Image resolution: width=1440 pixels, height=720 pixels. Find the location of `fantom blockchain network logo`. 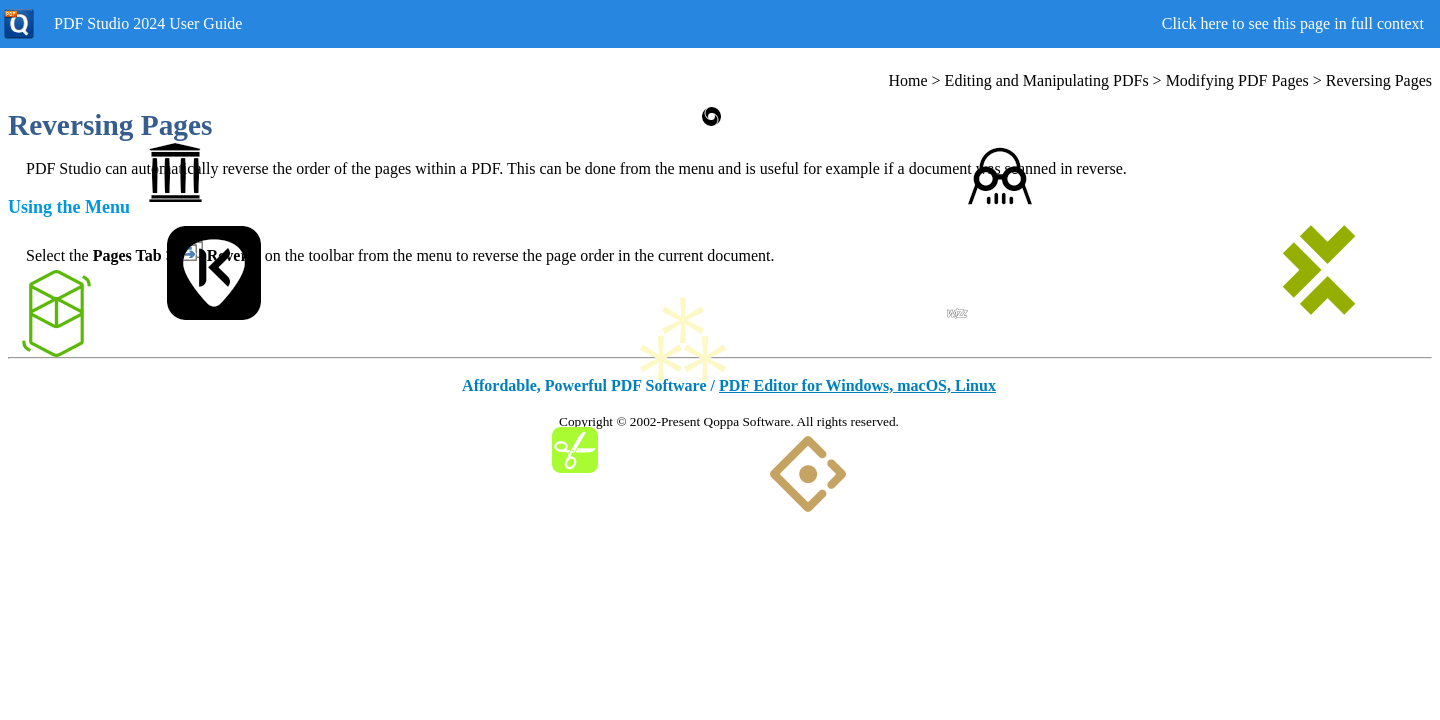

fantom blockchain network logo is located at coordinates (56, 313).